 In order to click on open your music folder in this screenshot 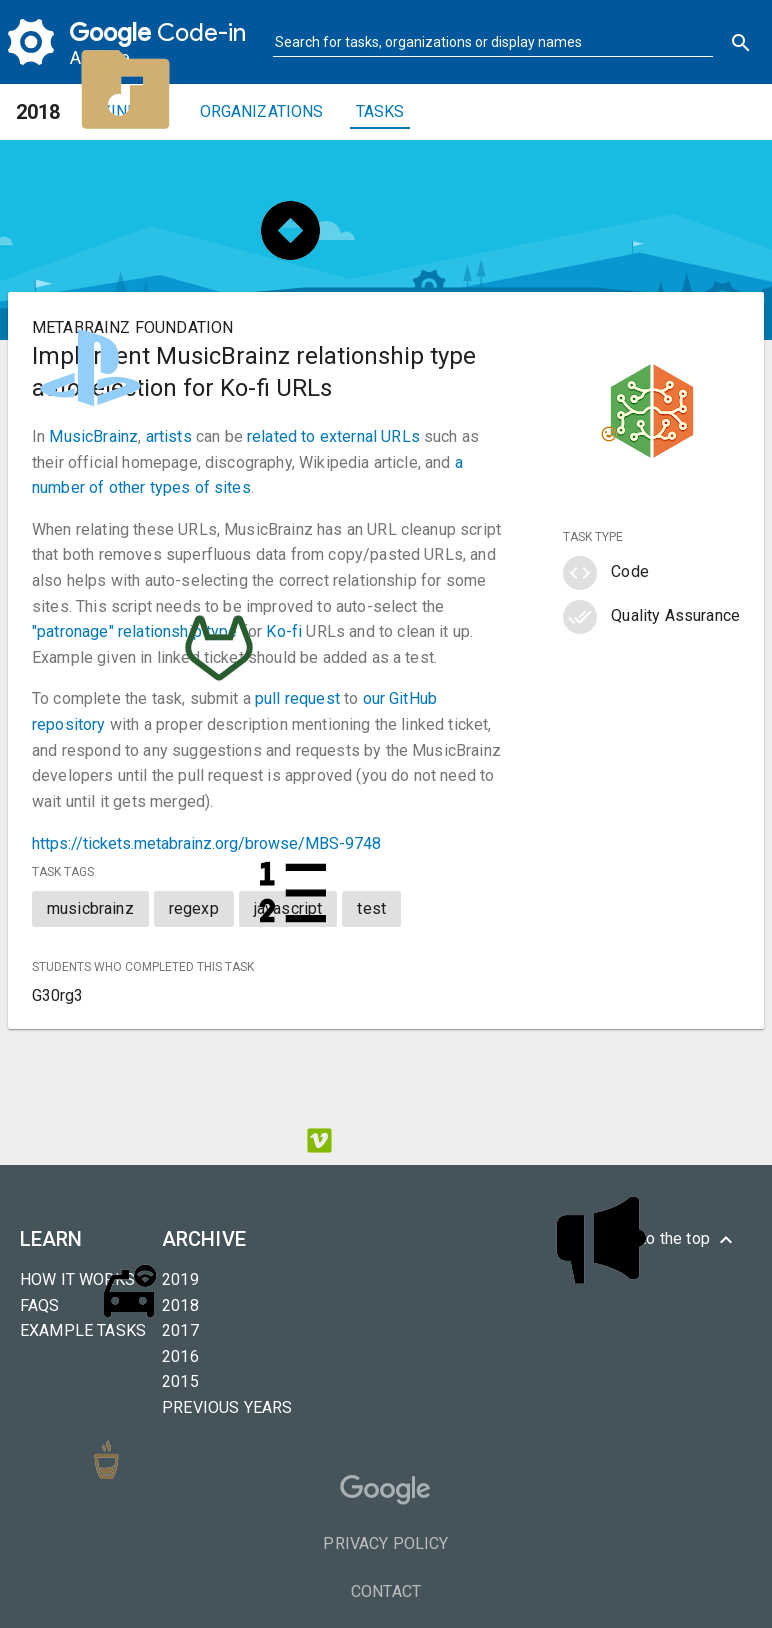, I will do `click(125, 89)`.